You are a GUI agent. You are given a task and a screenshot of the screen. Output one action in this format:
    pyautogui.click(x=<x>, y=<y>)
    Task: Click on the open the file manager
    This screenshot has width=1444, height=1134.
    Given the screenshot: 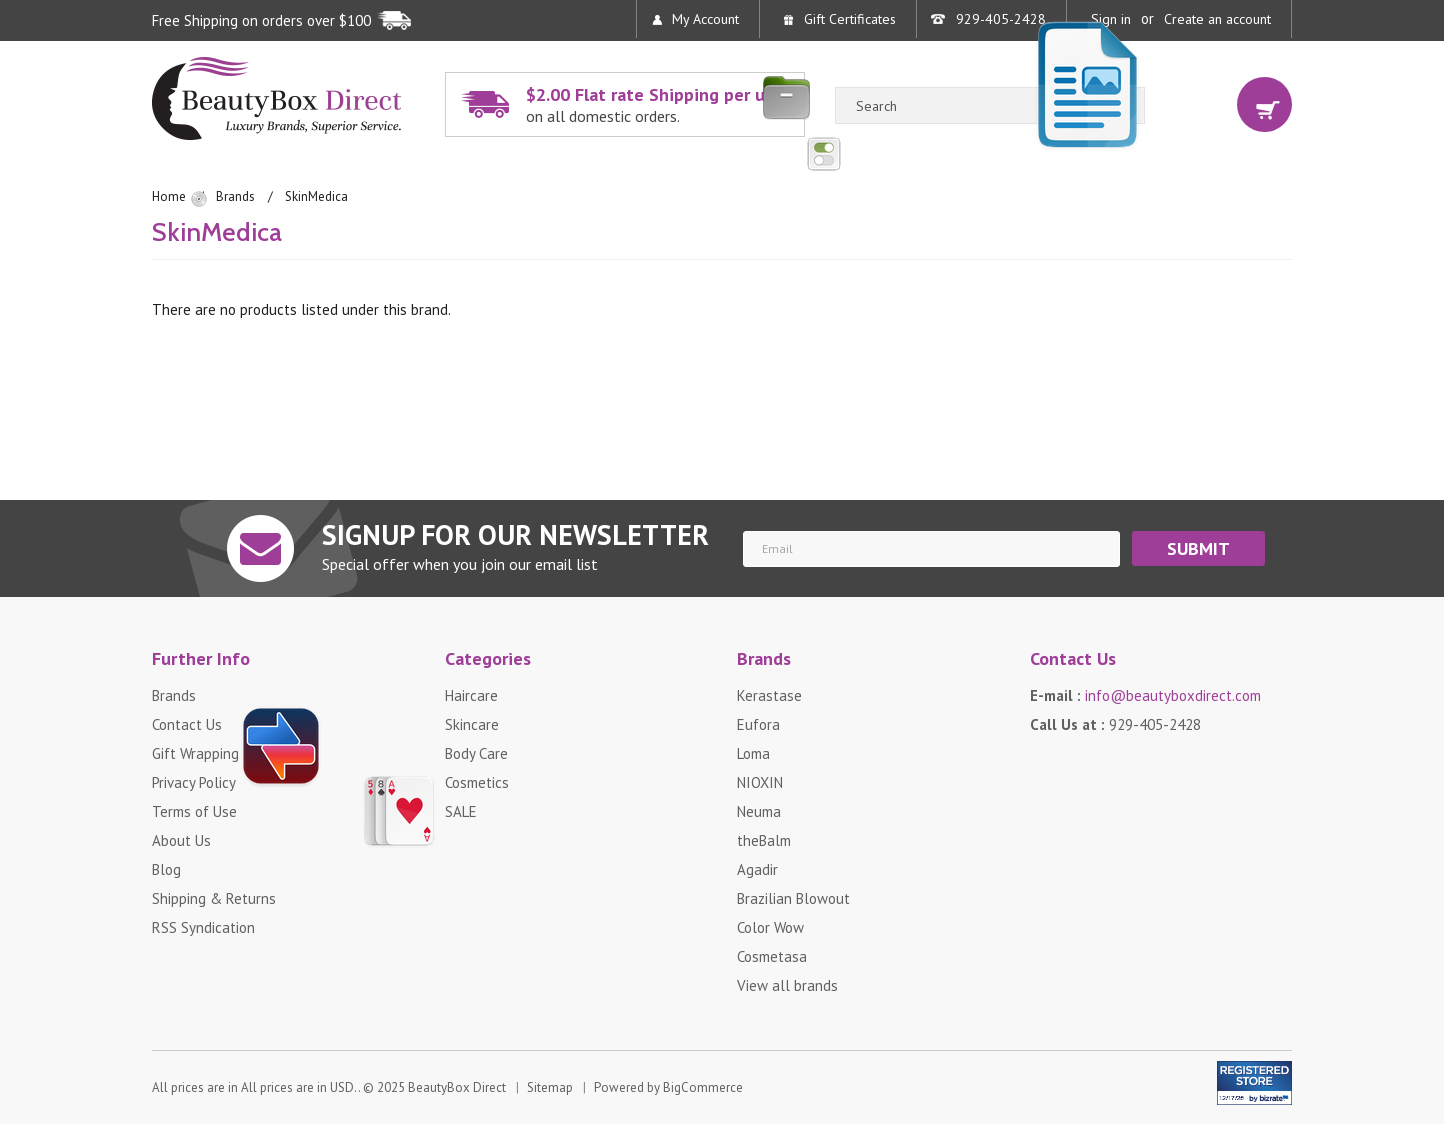 What is the action you would take?
    pyautogui.click(x=786, y=97)
    